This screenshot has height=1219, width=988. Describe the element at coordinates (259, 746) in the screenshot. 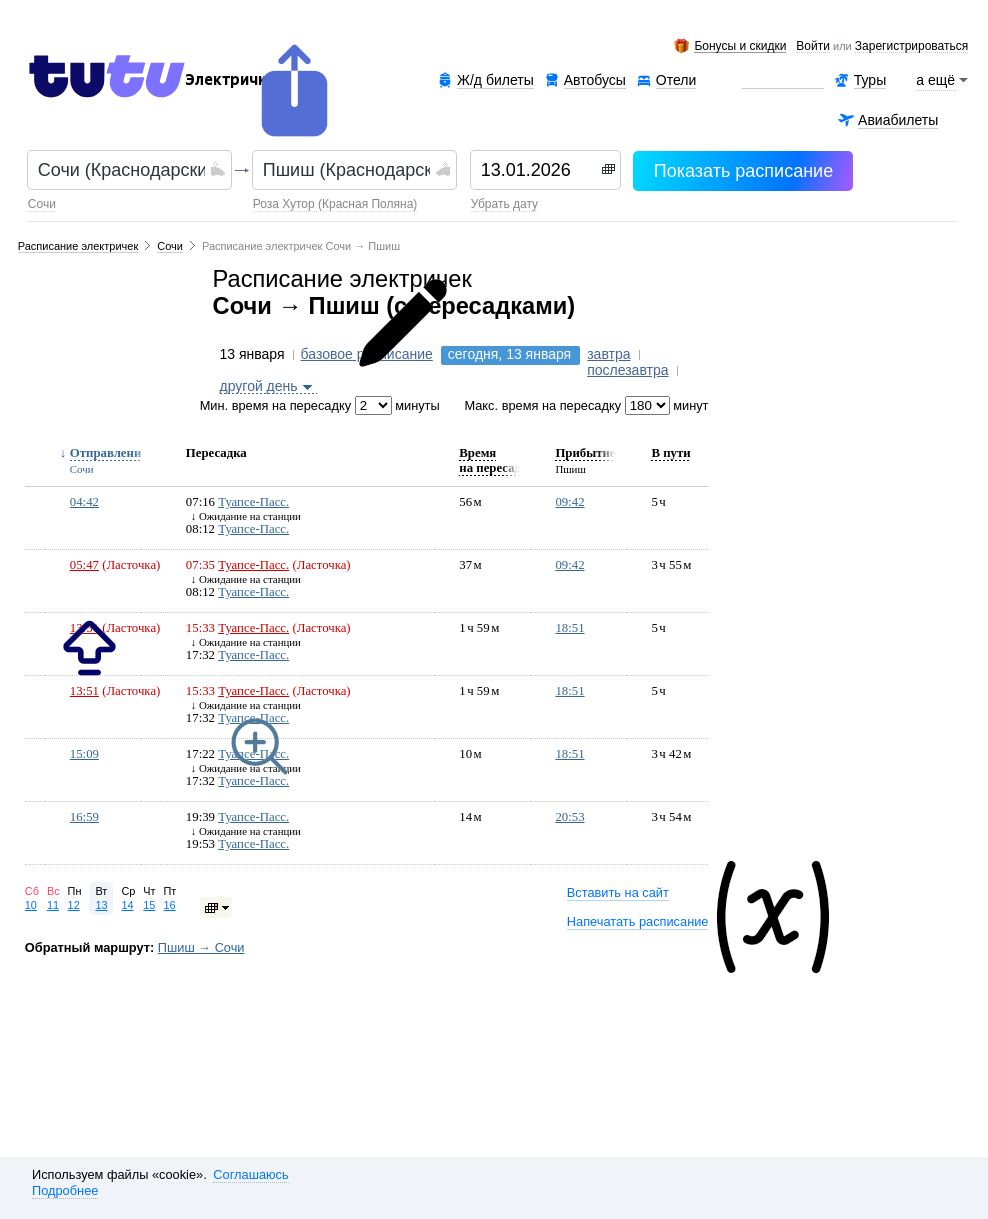

I see `zoom in on content` at that location.